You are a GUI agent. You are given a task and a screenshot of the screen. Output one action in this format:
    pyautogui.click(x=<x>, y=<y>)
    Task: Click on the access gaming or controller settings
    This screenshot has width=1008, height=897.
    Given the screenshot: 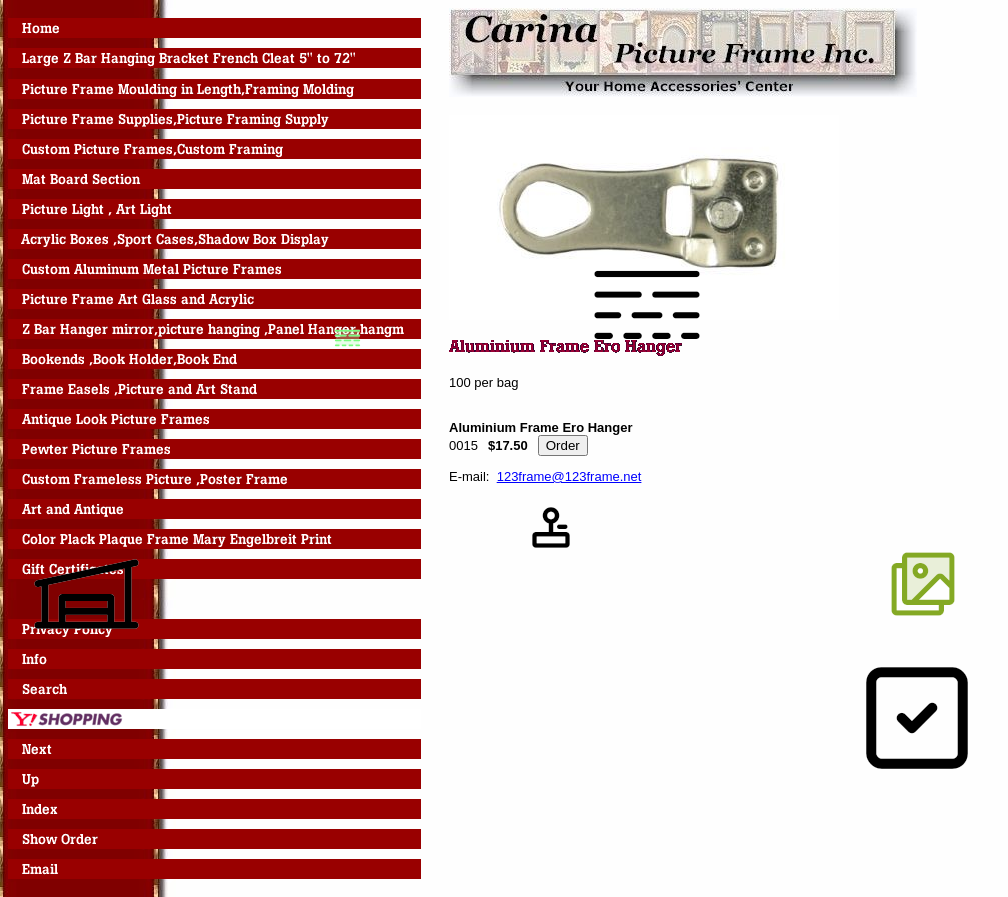 What is the action you would take?
    pyautogui.click(x=551, y=529)
    